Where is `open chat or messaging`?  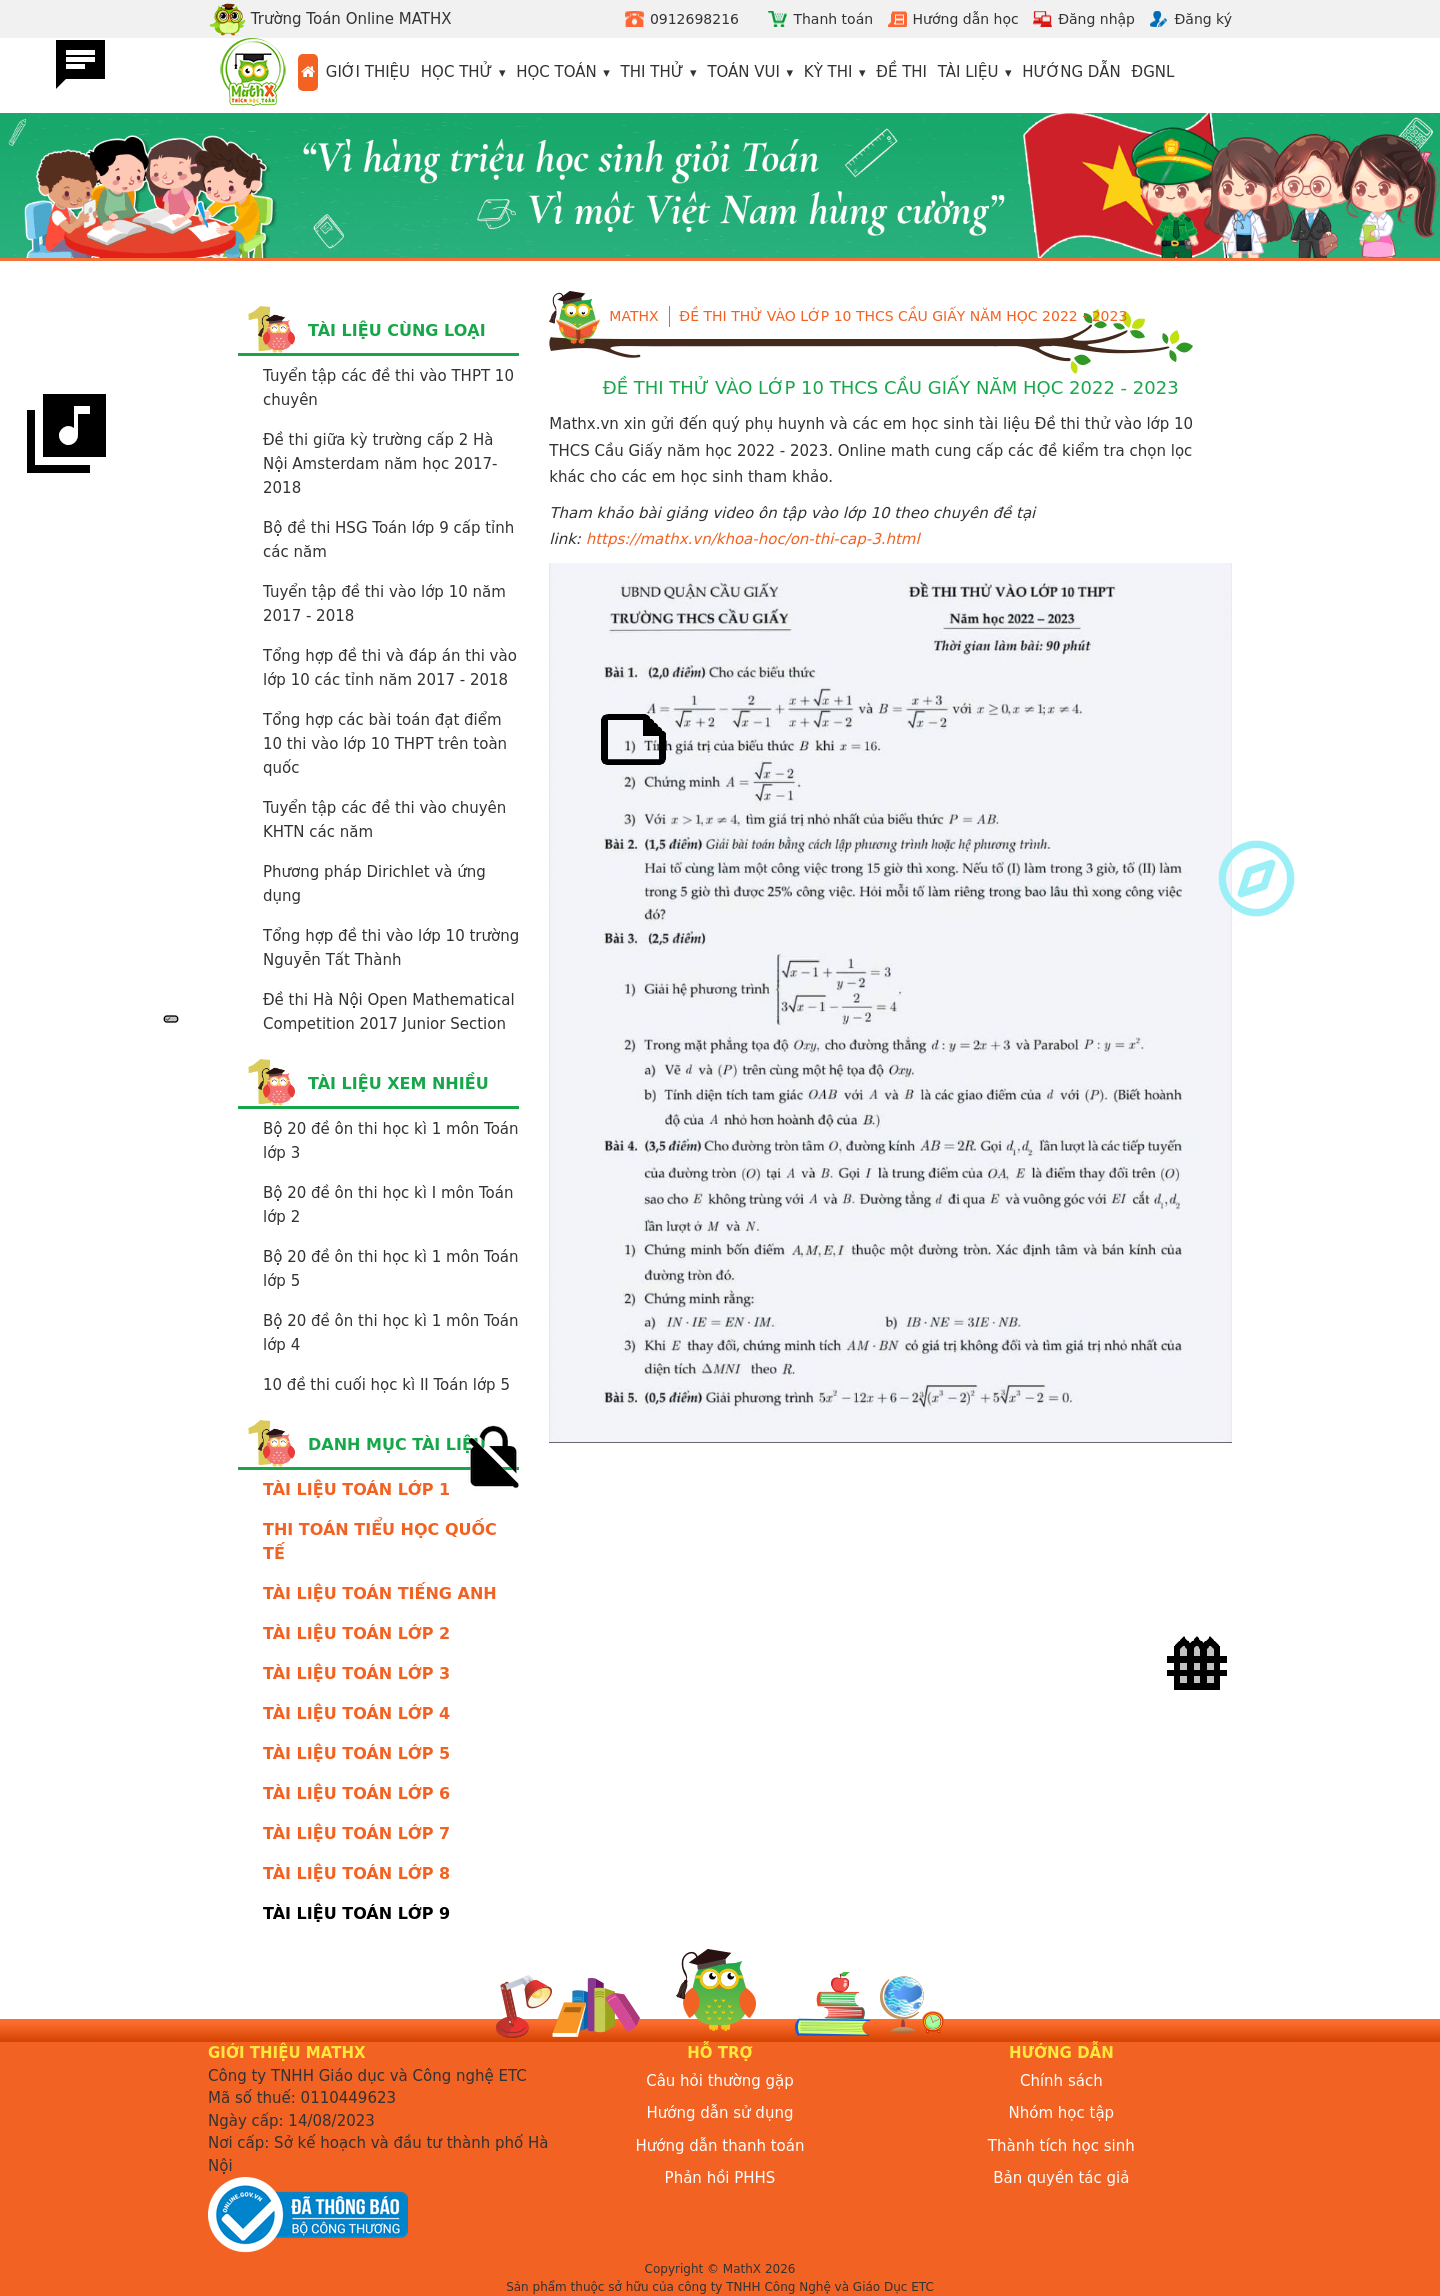 open chat or messaging is located at coordinates (80, 64).